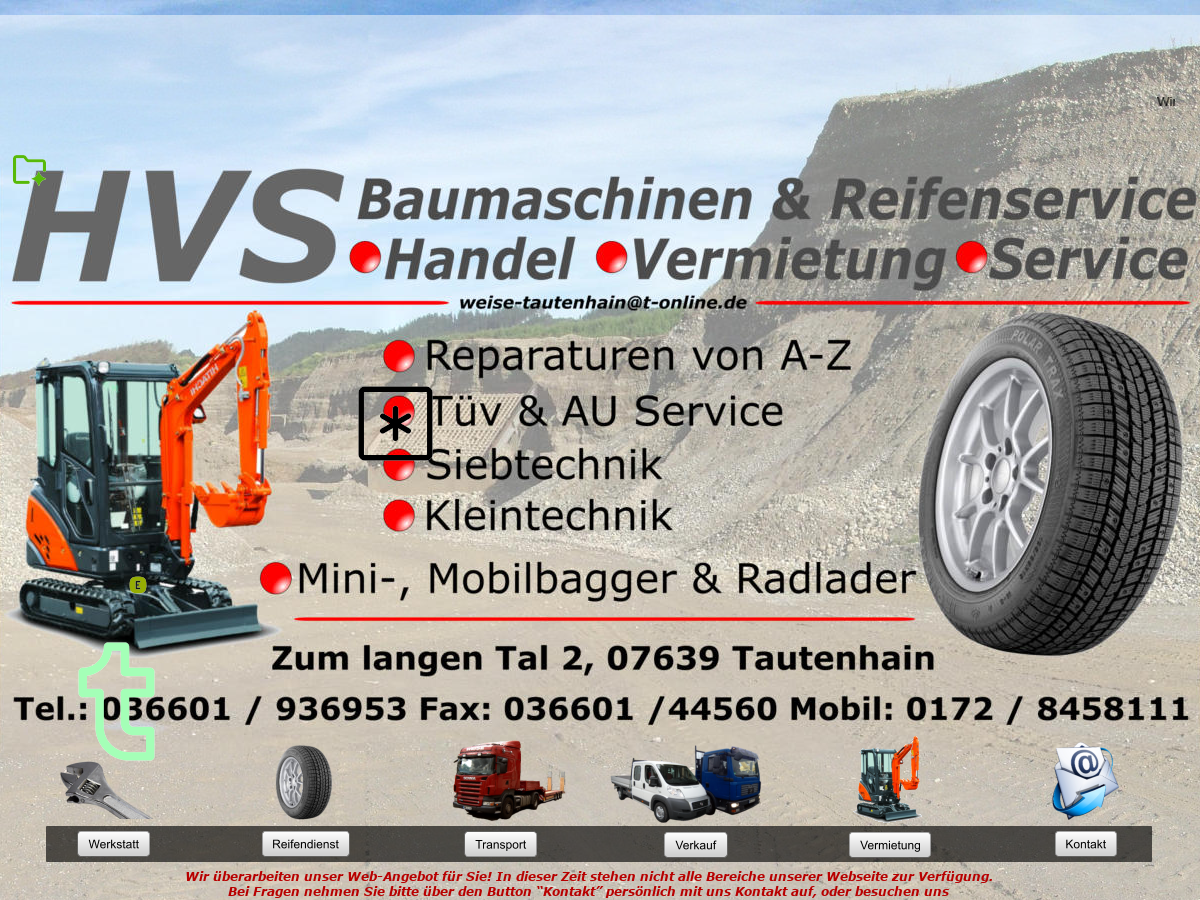 The image size is (1200, 900). I want to click on open tumblr app, so click(116, 701).